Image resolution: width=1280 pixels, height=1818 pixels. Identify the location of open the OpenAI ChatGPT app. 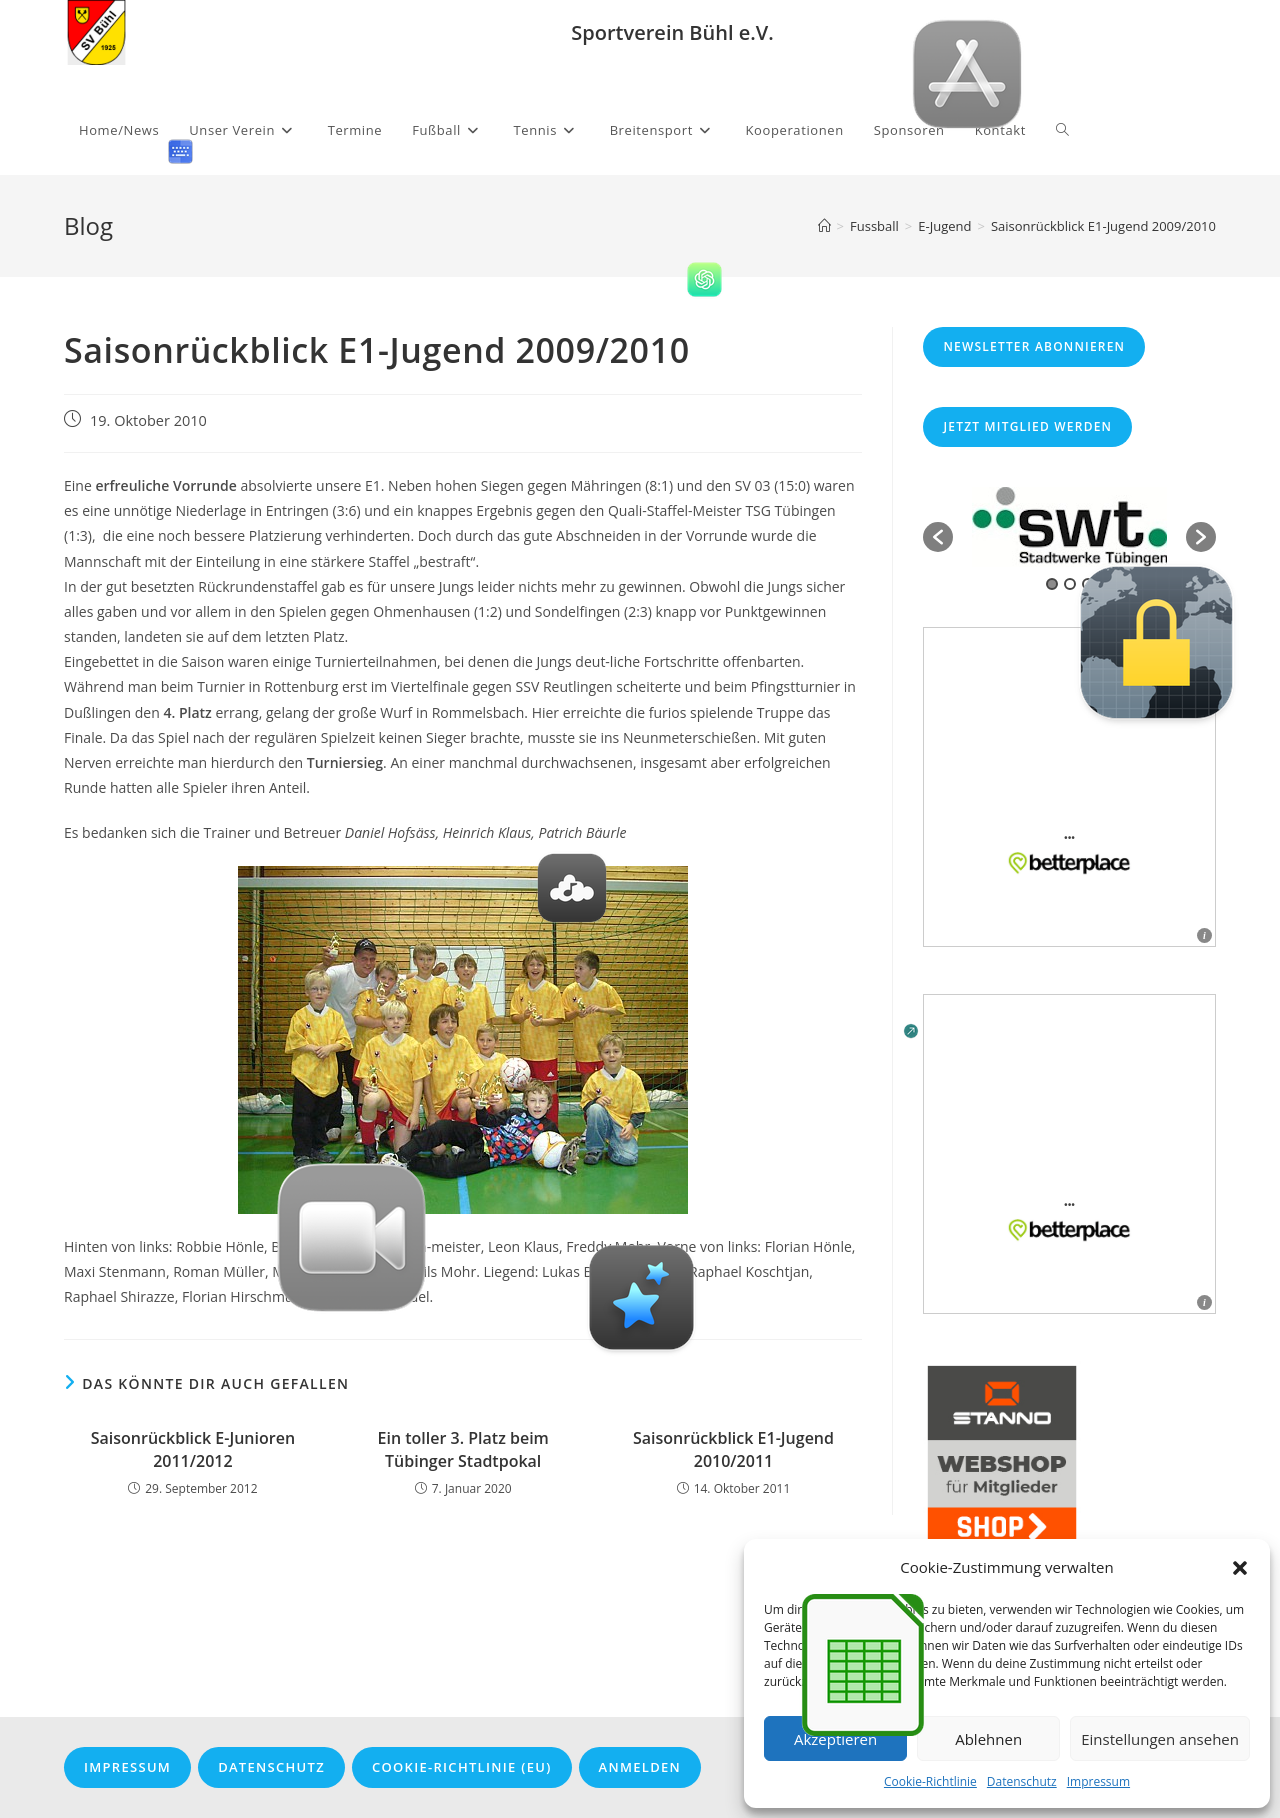
(704, 279).